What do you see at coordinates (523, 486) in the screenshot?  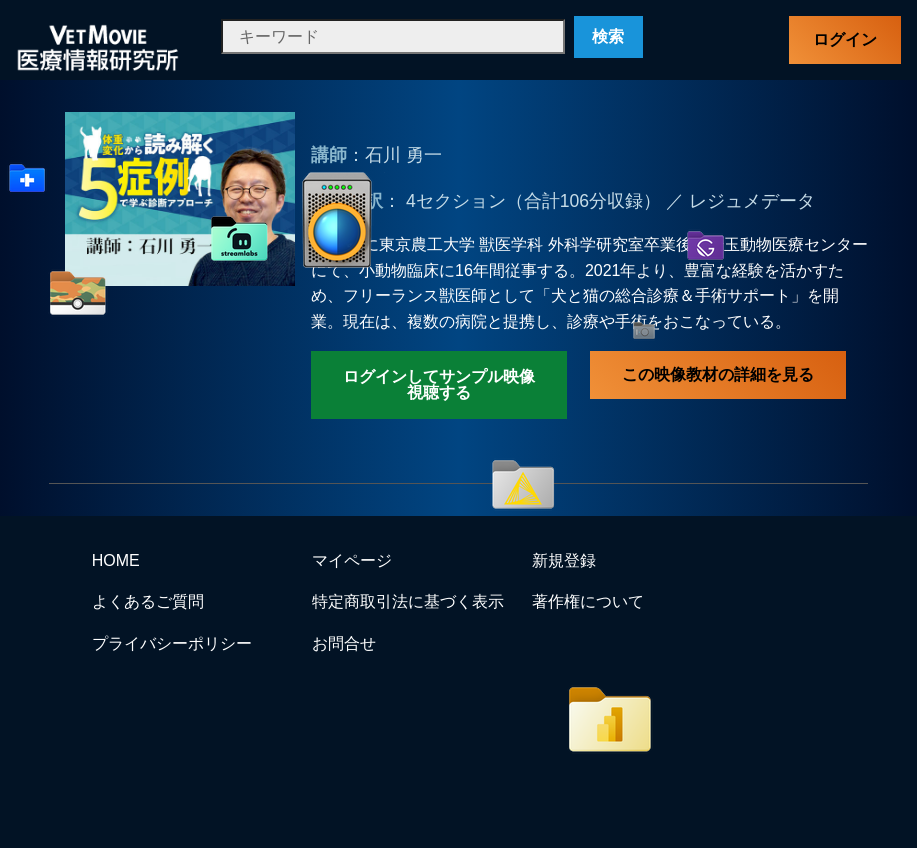 I see `open knime workflow projects folder` at bounding box center [523, 486].